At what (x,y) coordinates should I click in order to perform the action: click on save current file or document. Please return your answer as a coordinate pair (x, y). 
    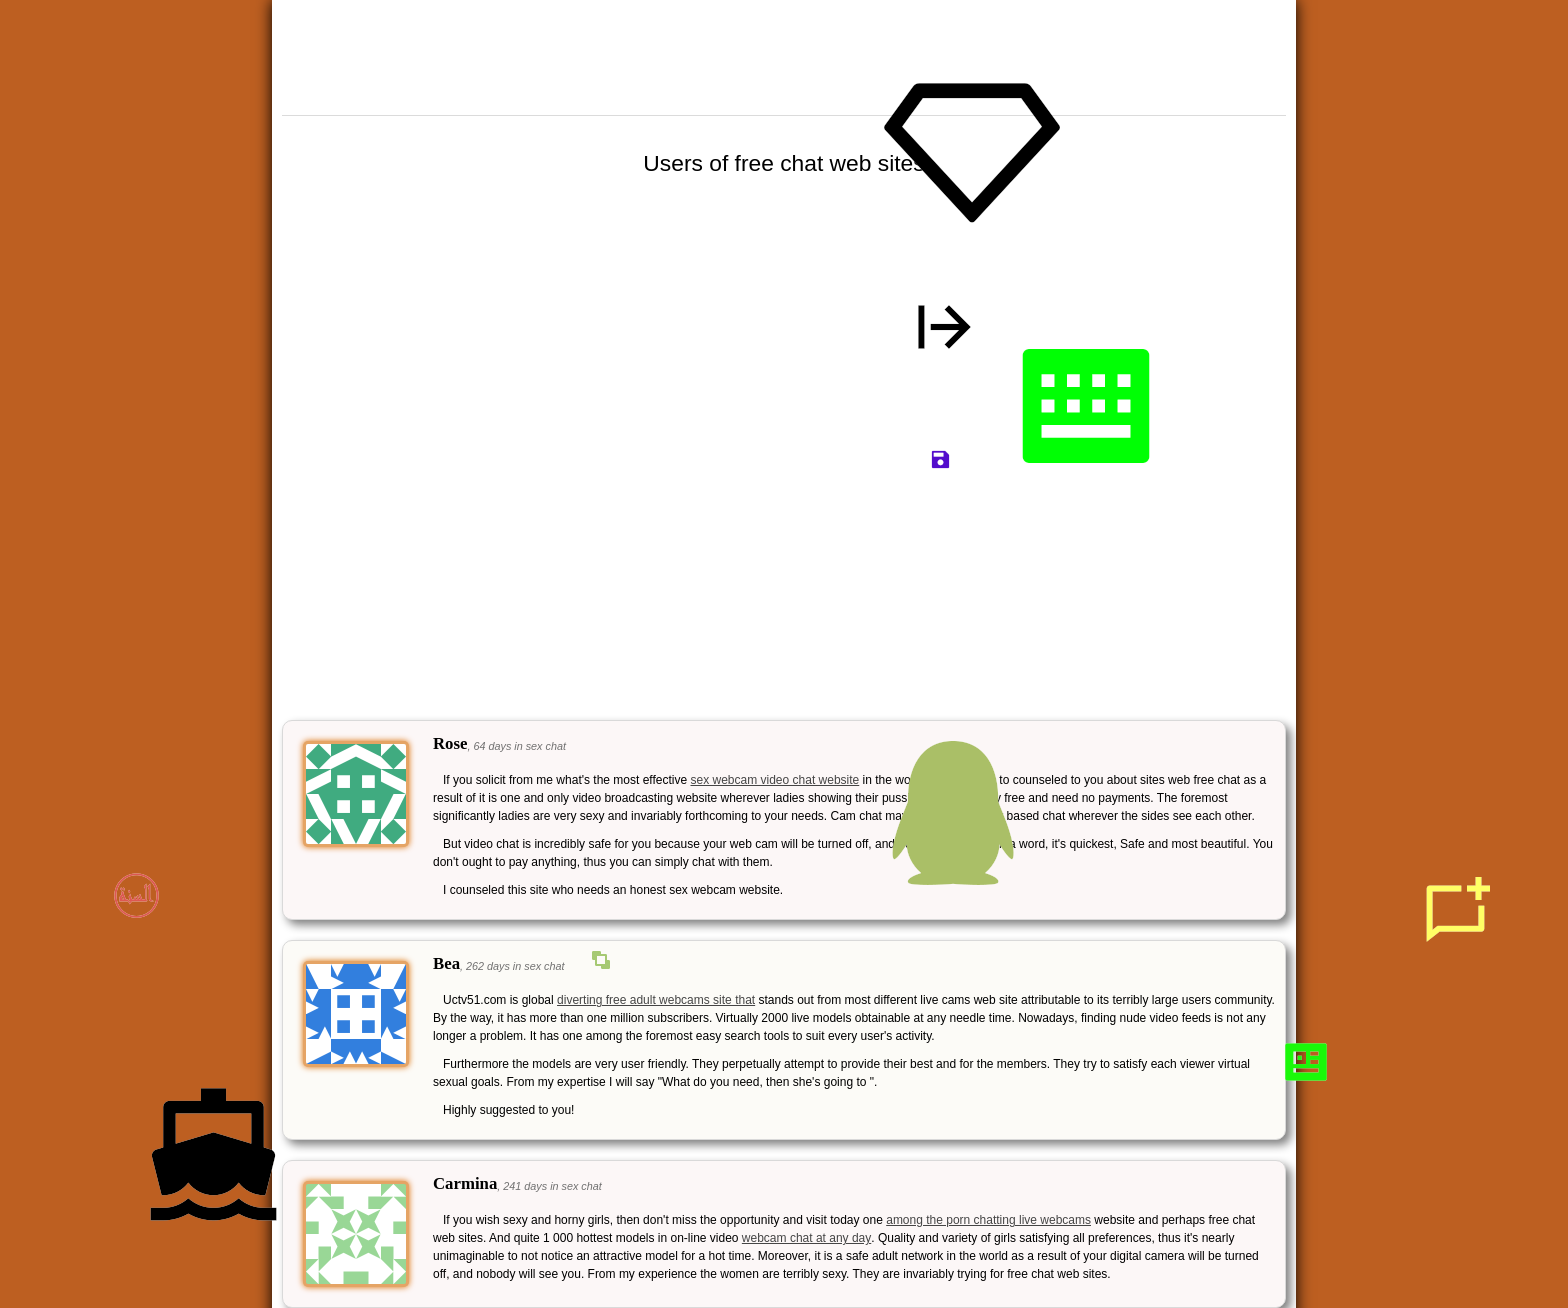
    Looking at the image, I should click on (940, 459).